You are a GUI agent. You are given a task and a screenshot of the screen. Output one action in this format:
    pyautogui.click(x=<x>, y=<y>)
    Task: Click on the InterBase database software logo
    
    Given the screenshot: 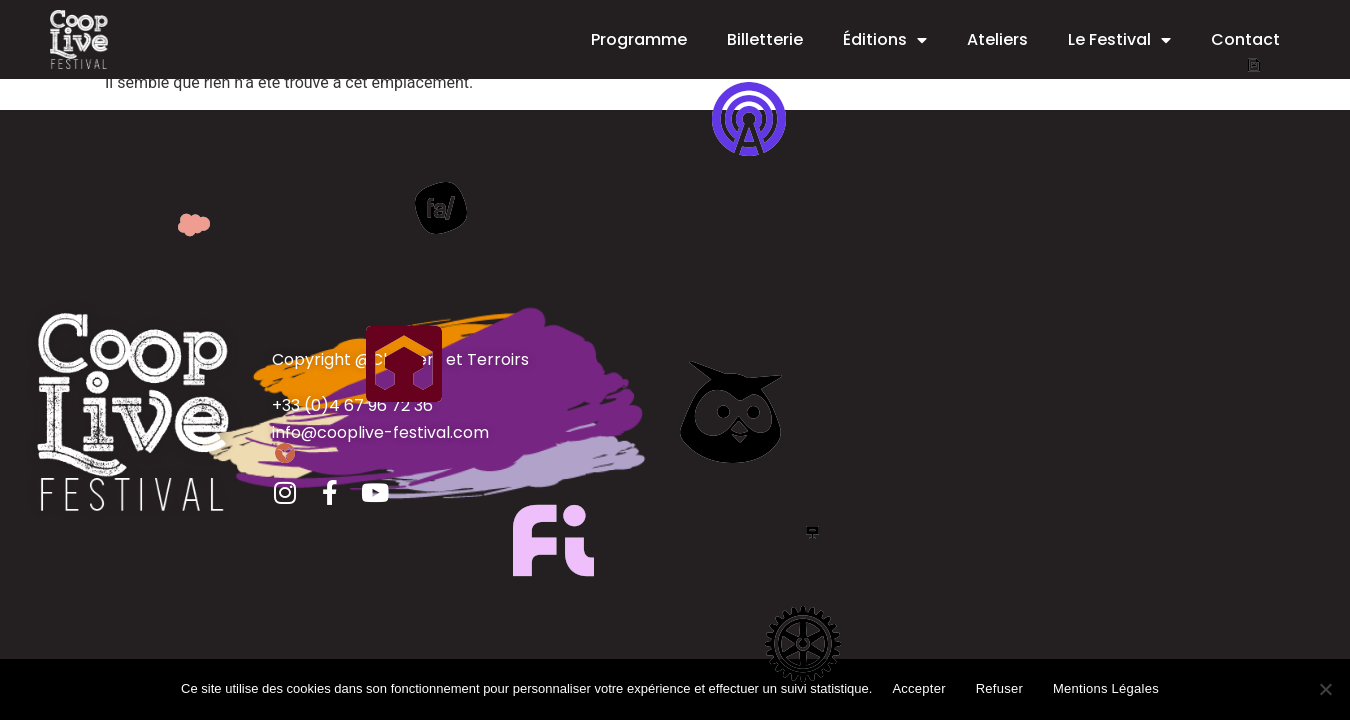 What is the action you would take?
    pyautogui.click(x=285, y=453)
    